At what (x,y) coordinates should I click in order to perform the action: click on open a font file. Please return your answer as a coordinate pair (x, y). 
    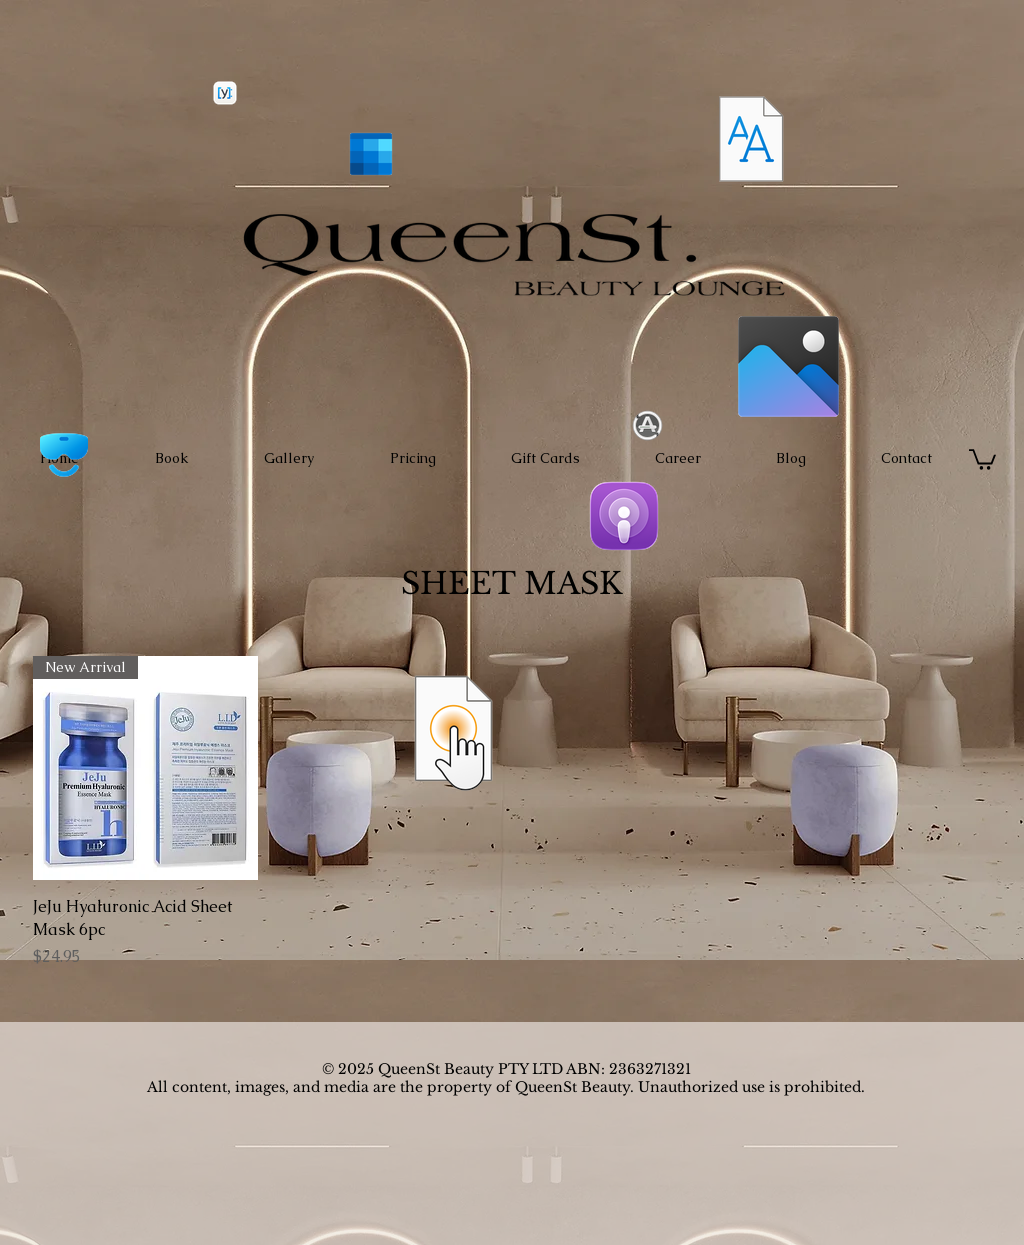
    Looking at the image, I should click on (751, 139).